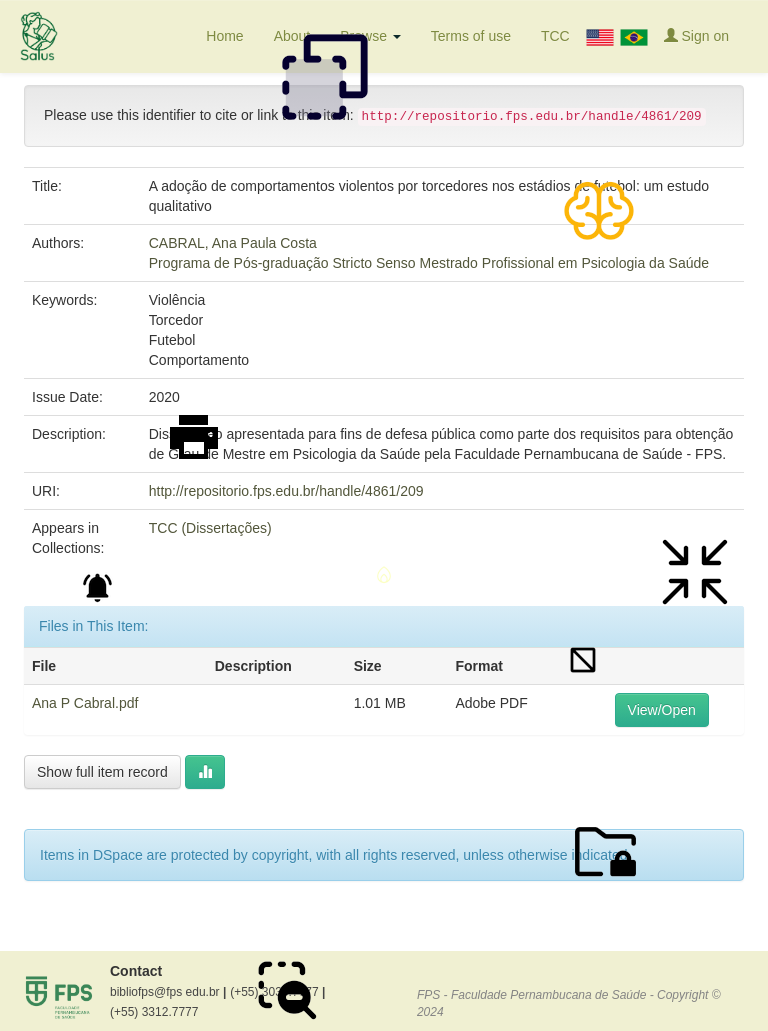 Image resolution: width=768 pixels, height=1031 pixels. What do you see at coordinates (583, 660) in the screenshot?
I see `placeholder for missing or unavailable content` at bounding box center [583, 660].